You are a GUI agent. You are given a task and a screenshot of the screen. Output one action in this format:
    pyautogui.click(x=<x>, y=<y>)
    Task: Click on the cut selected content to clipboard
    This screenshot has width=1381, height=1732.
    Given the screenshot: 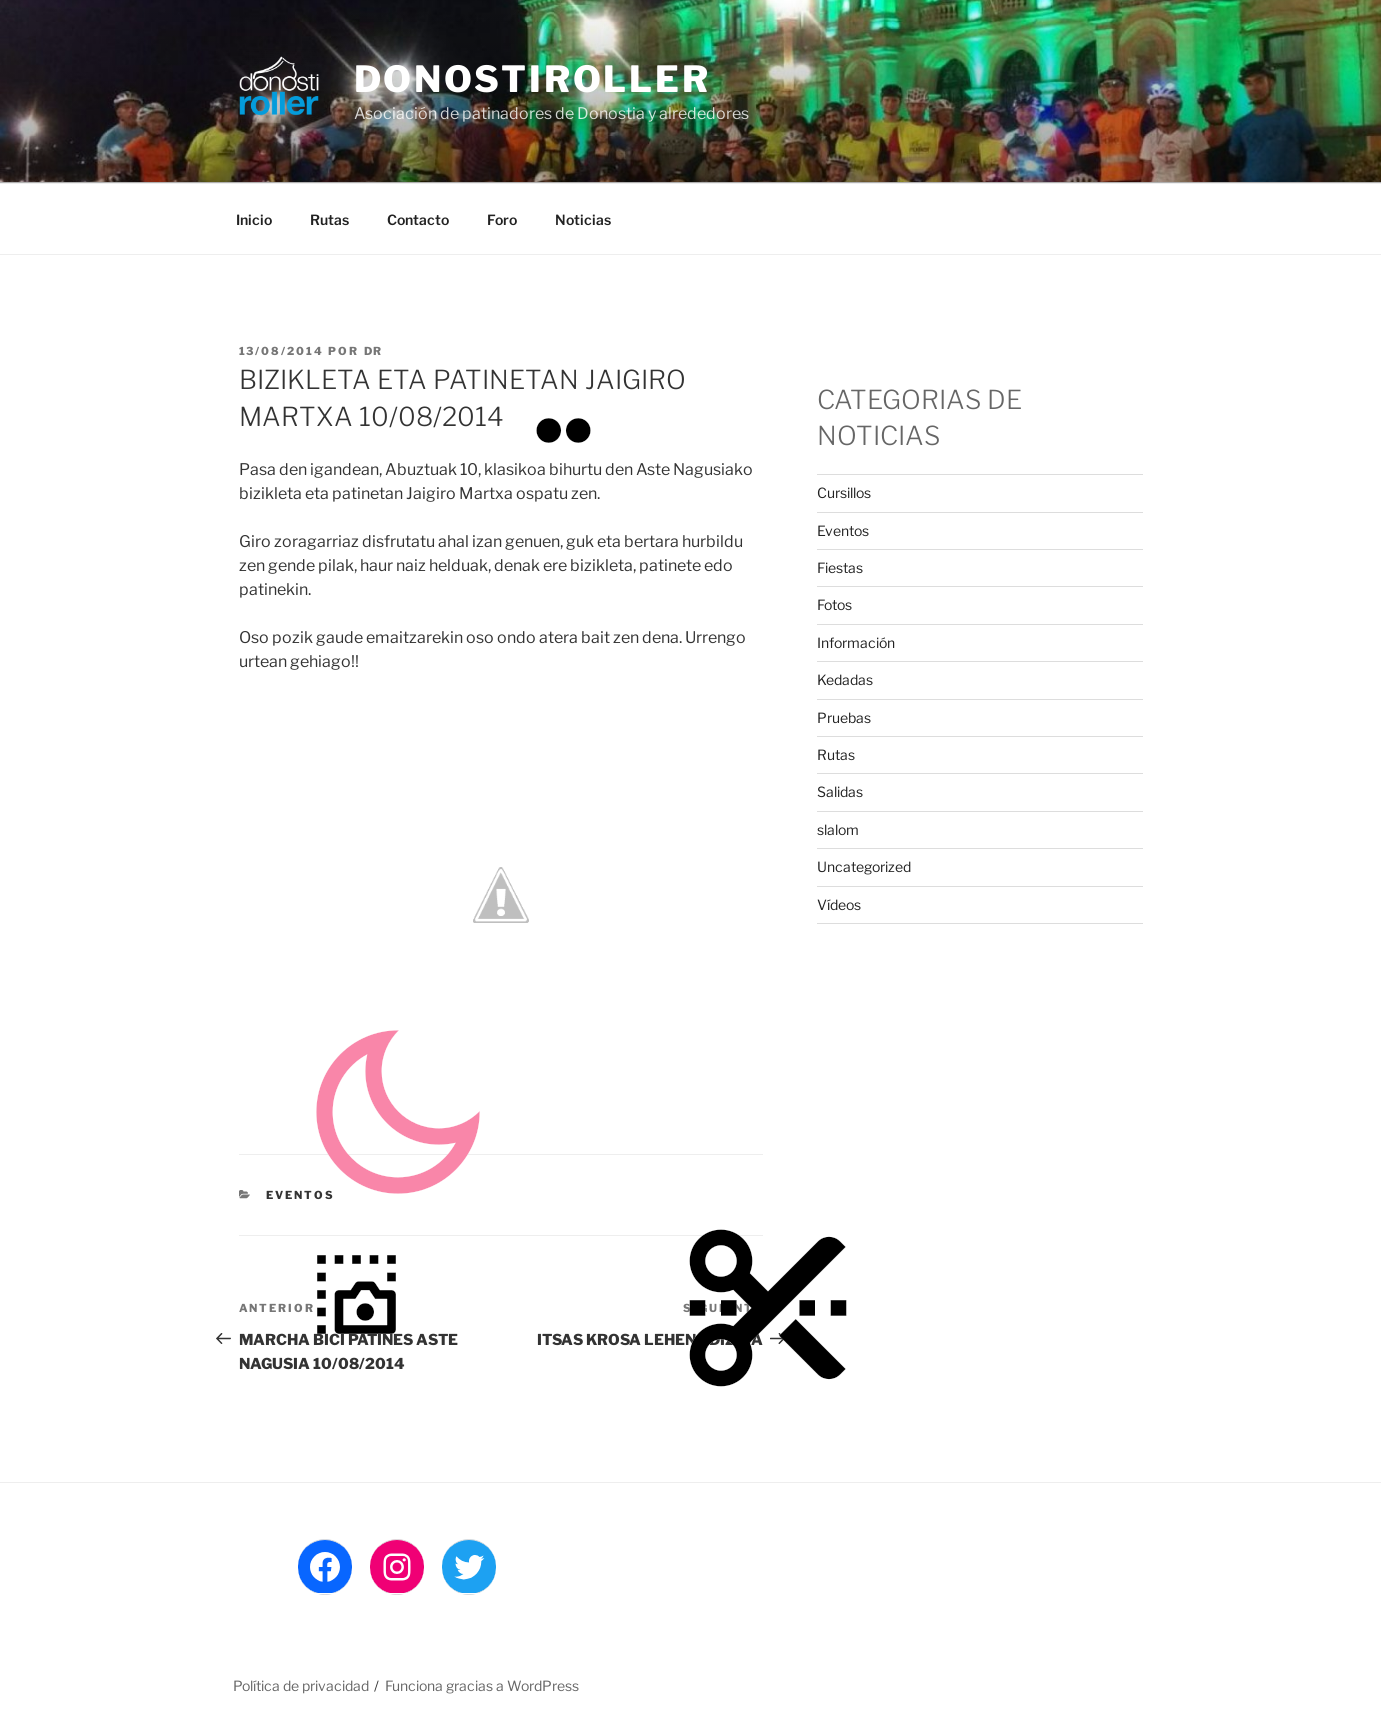 What is the action you would take?
    pyautogui.click(x=768, y=1308)
    